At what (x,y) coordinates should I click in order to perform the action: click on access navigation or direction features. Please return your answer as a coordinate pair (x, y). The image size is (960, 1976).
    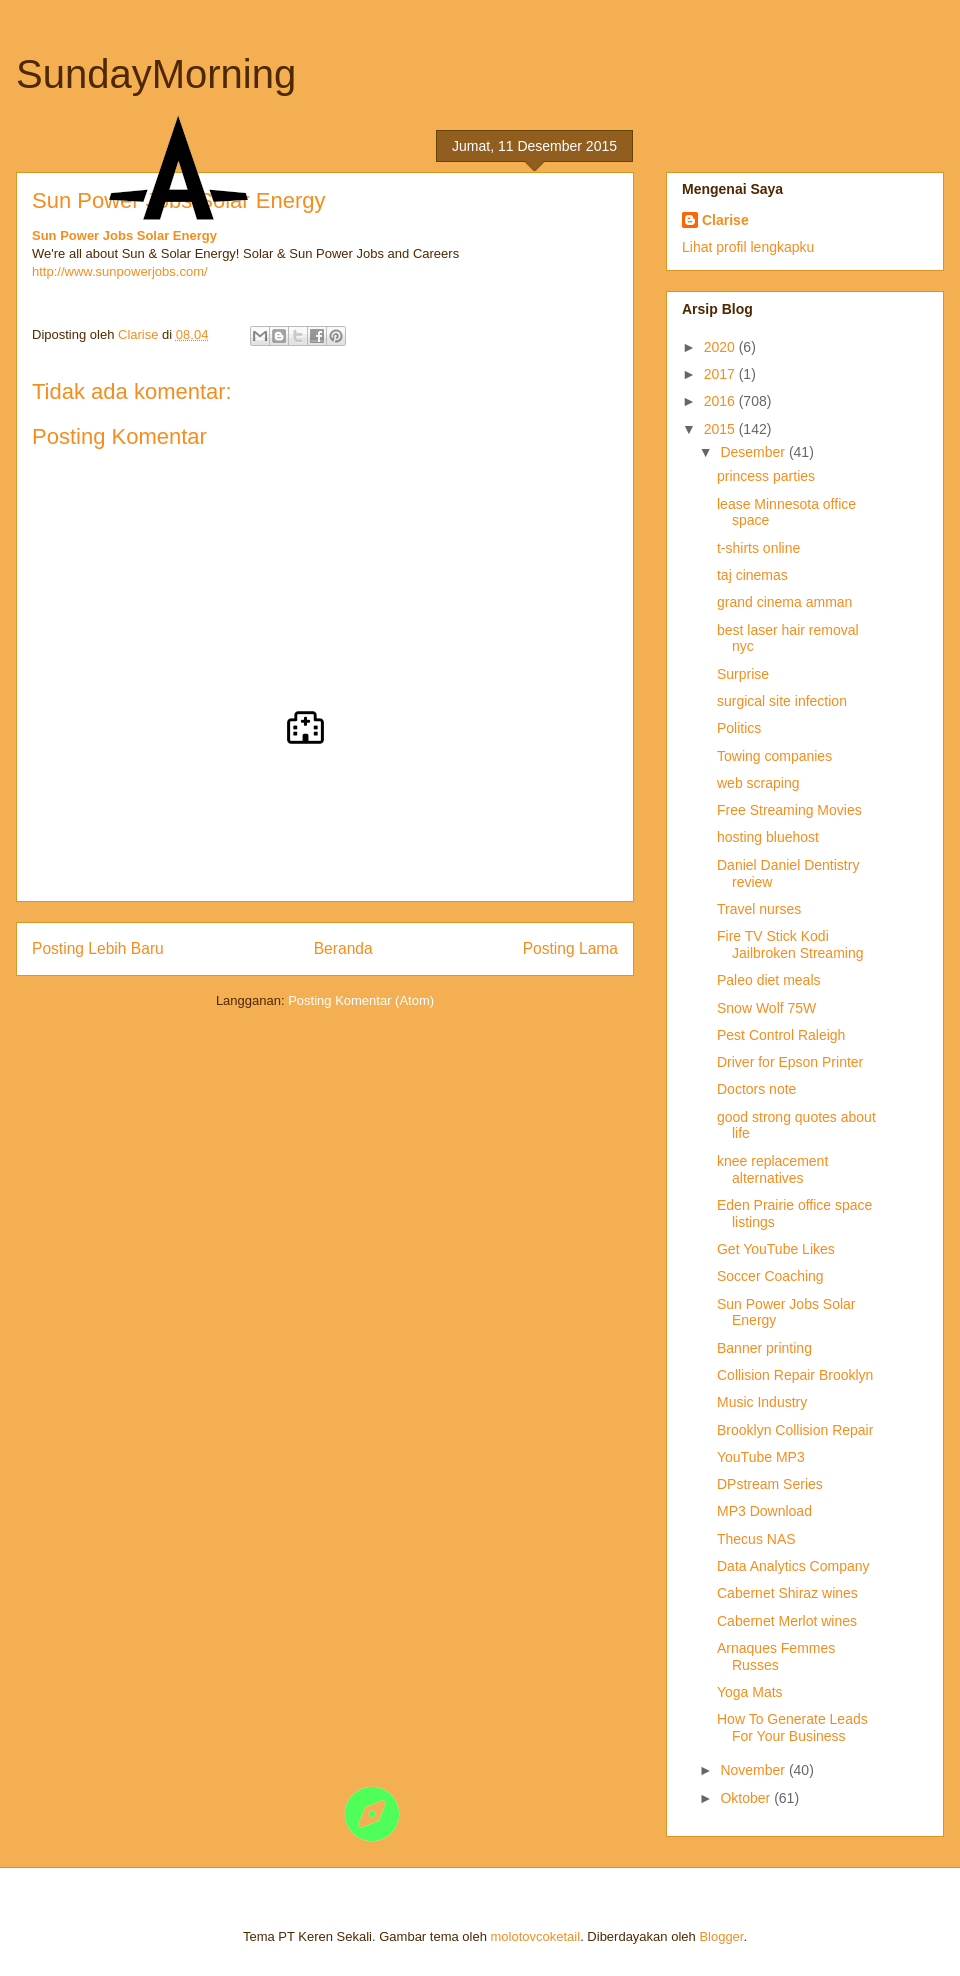
    Looking at the image, I should click on (372, 1814).